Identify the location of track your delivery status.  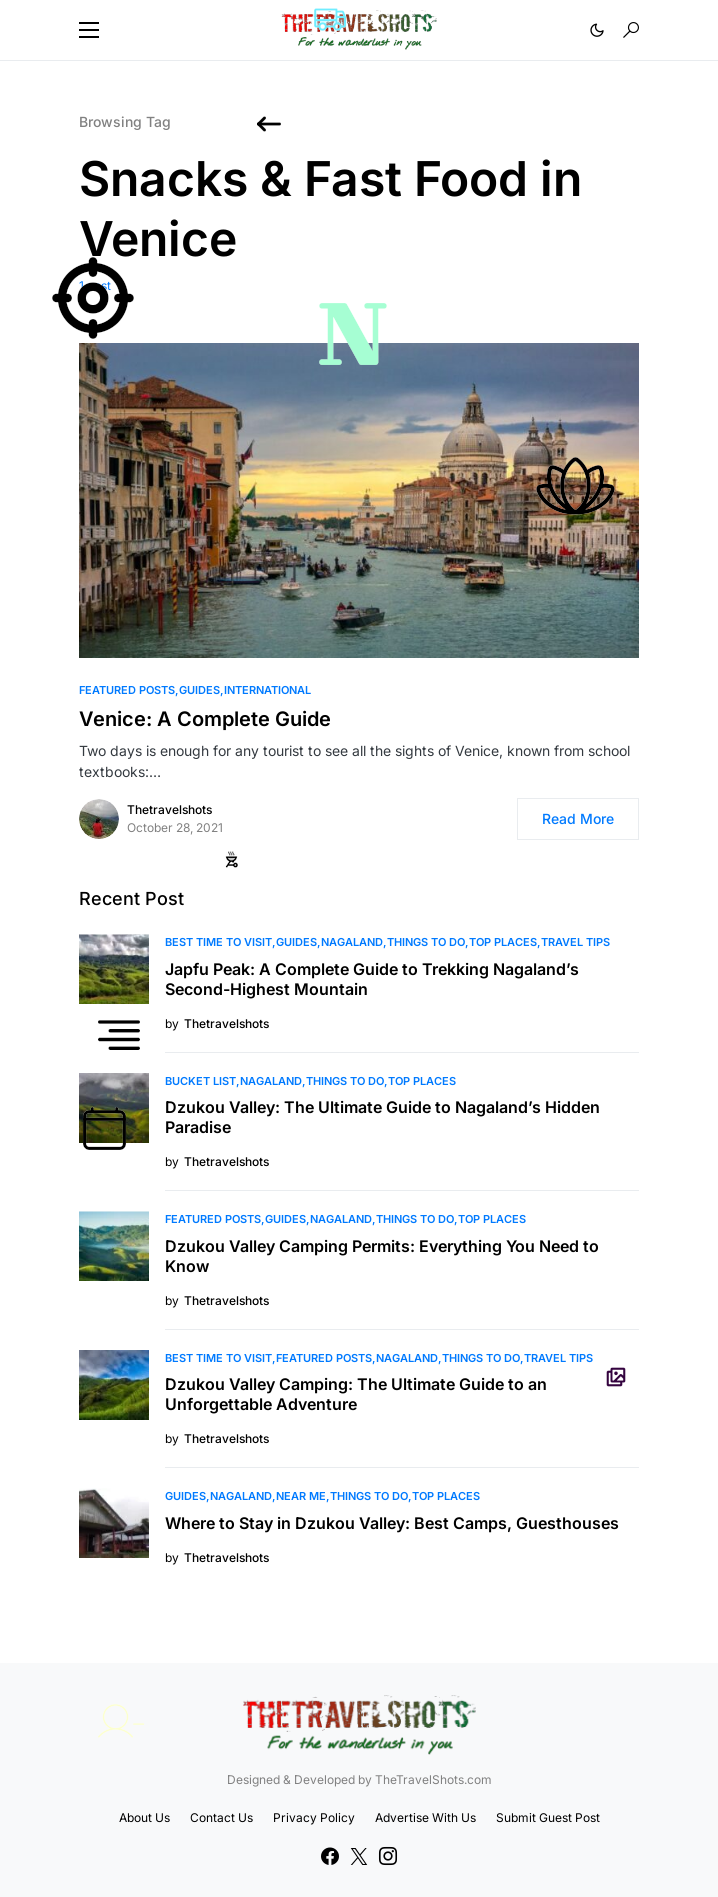
(329, 18).